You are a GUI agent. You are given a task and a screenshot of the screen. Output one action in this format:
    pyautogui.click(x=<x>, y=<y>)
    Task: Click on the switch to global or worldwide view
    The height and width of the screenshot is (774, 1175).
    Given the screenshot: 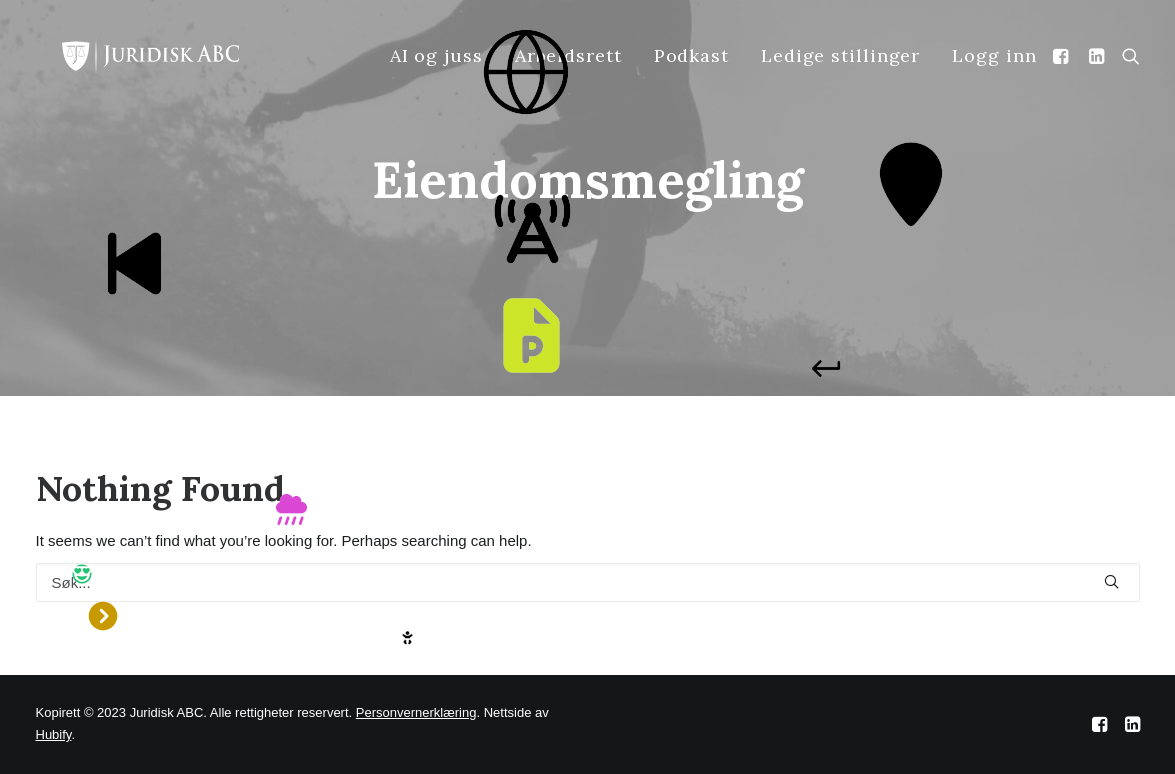 What is the action you would take?
    pyautogui.click(x=526, y=72)
    